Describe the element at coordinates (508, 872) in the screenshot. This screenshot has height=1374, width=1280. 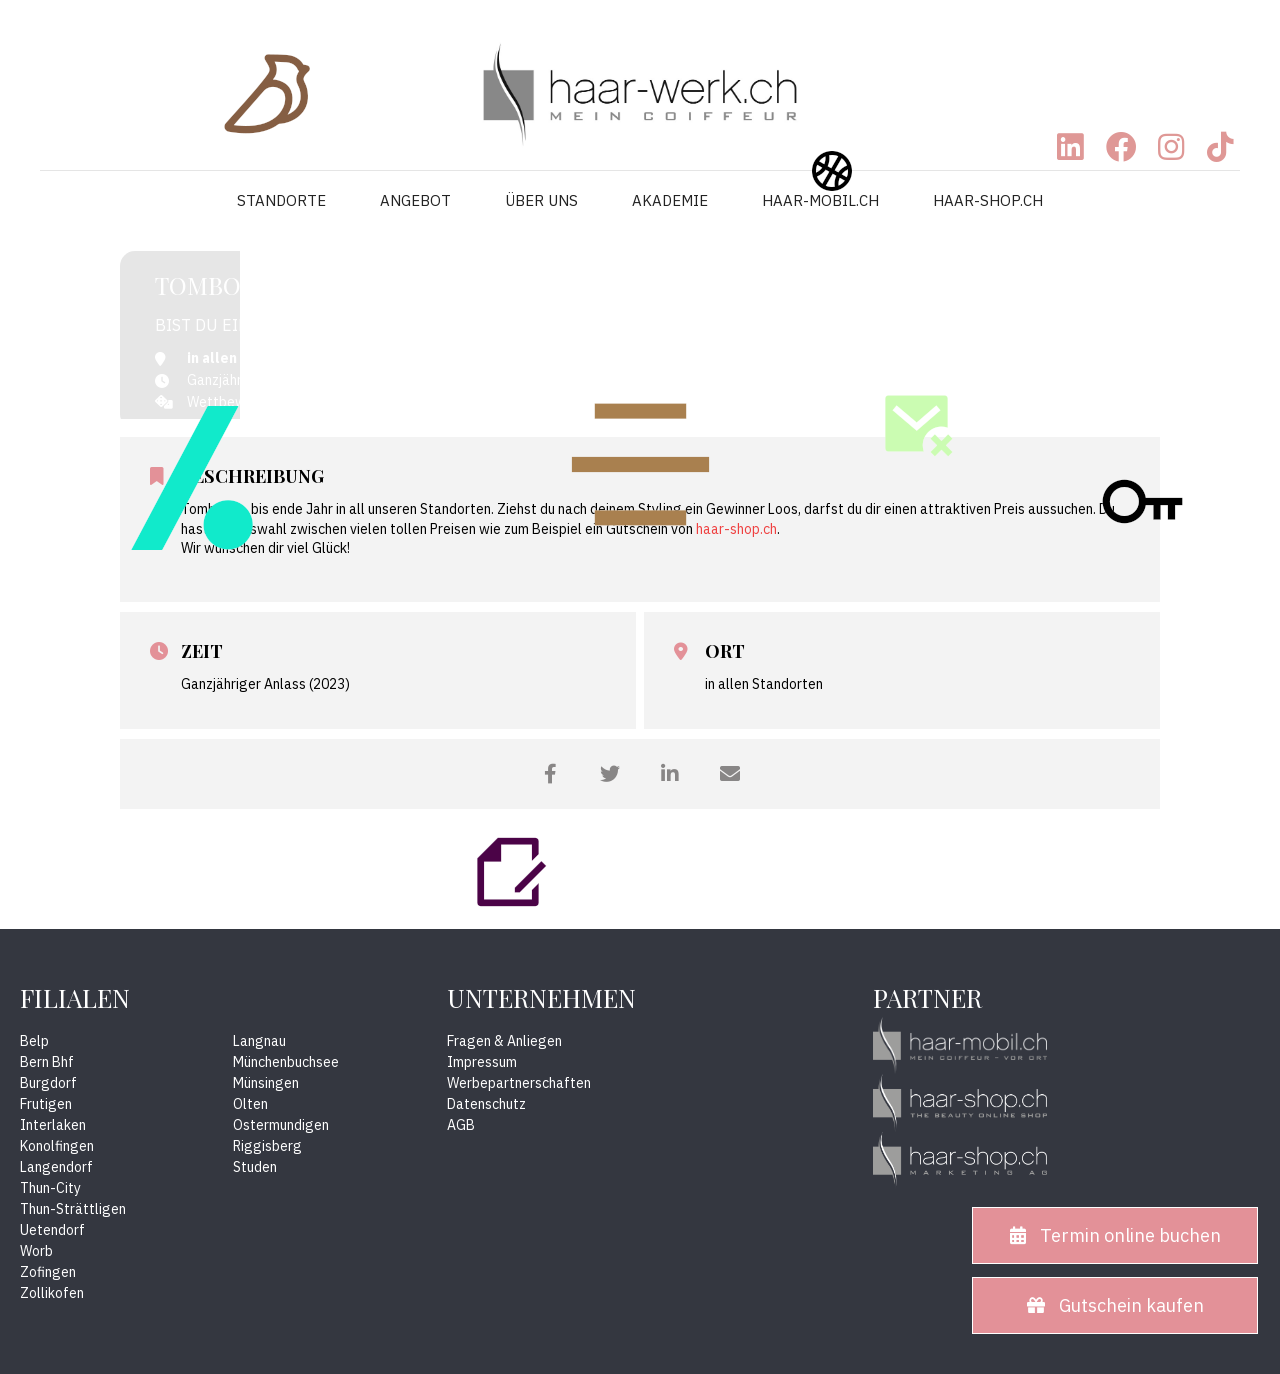
I see `edit a document or file` at that location.